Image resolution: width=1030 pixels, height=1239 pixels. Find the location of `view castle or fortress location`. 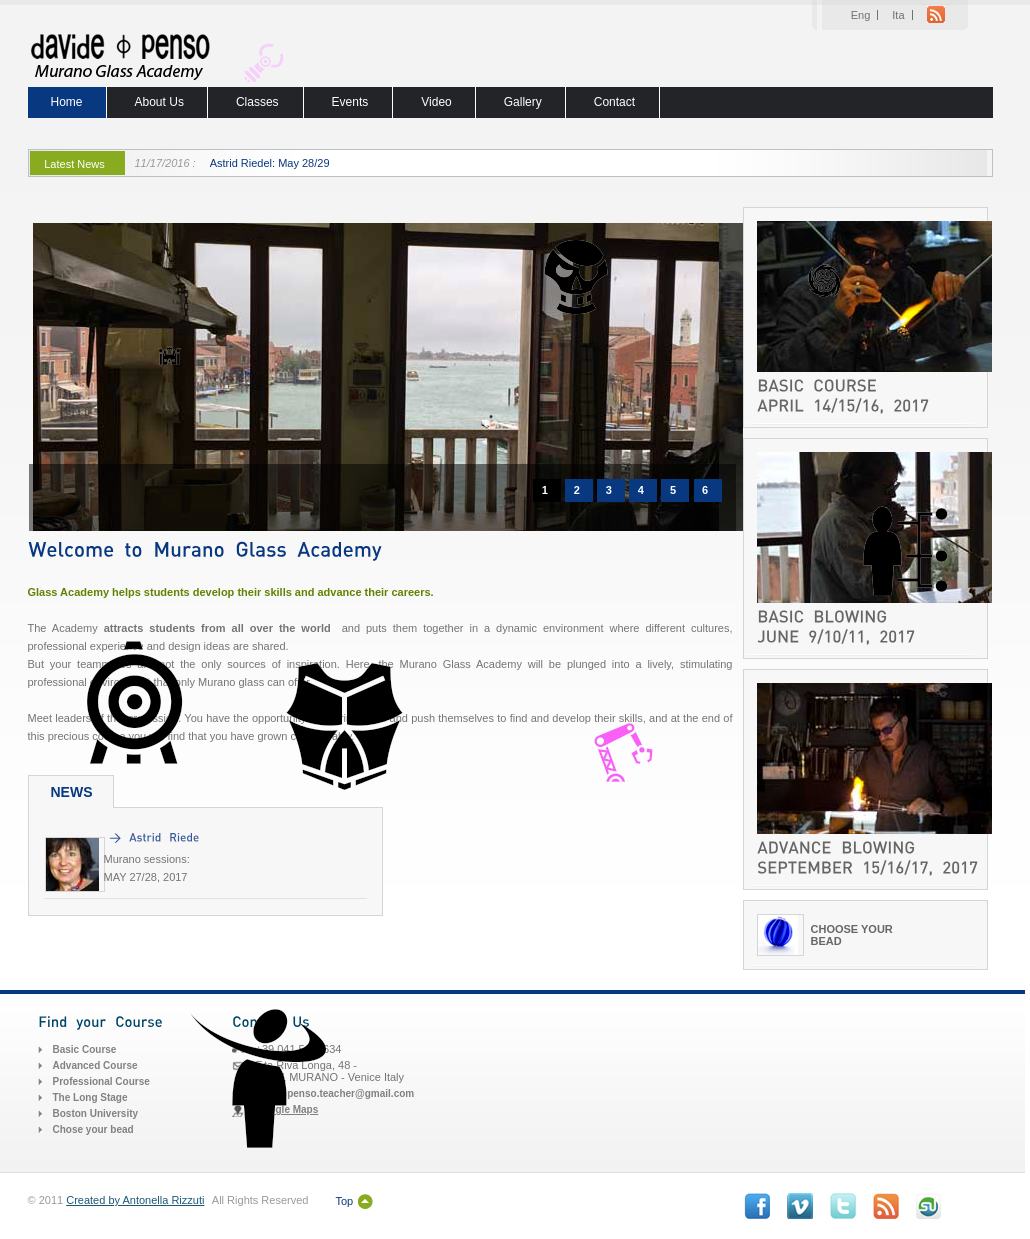

view castle or fortress location is located at coordinates (169, 354).